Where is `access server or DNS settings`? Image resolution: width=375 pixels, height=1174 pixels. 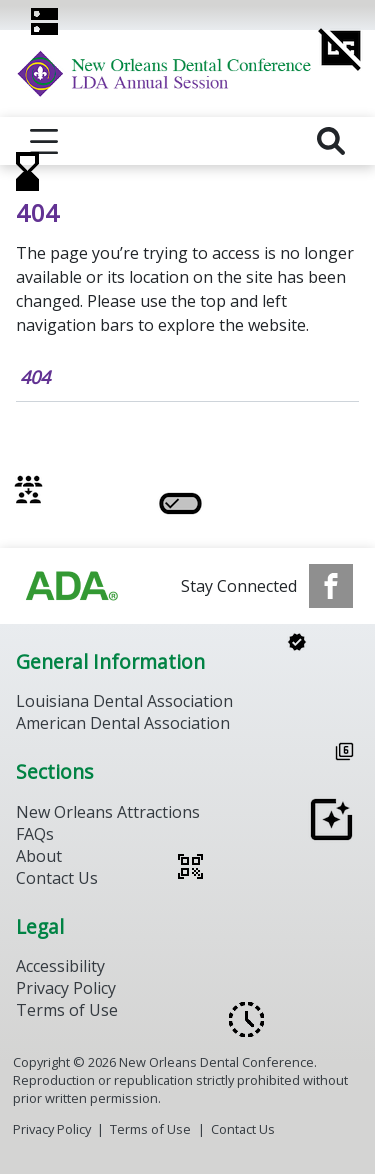
access server or DNS settings is located at coordinates (44, 21).